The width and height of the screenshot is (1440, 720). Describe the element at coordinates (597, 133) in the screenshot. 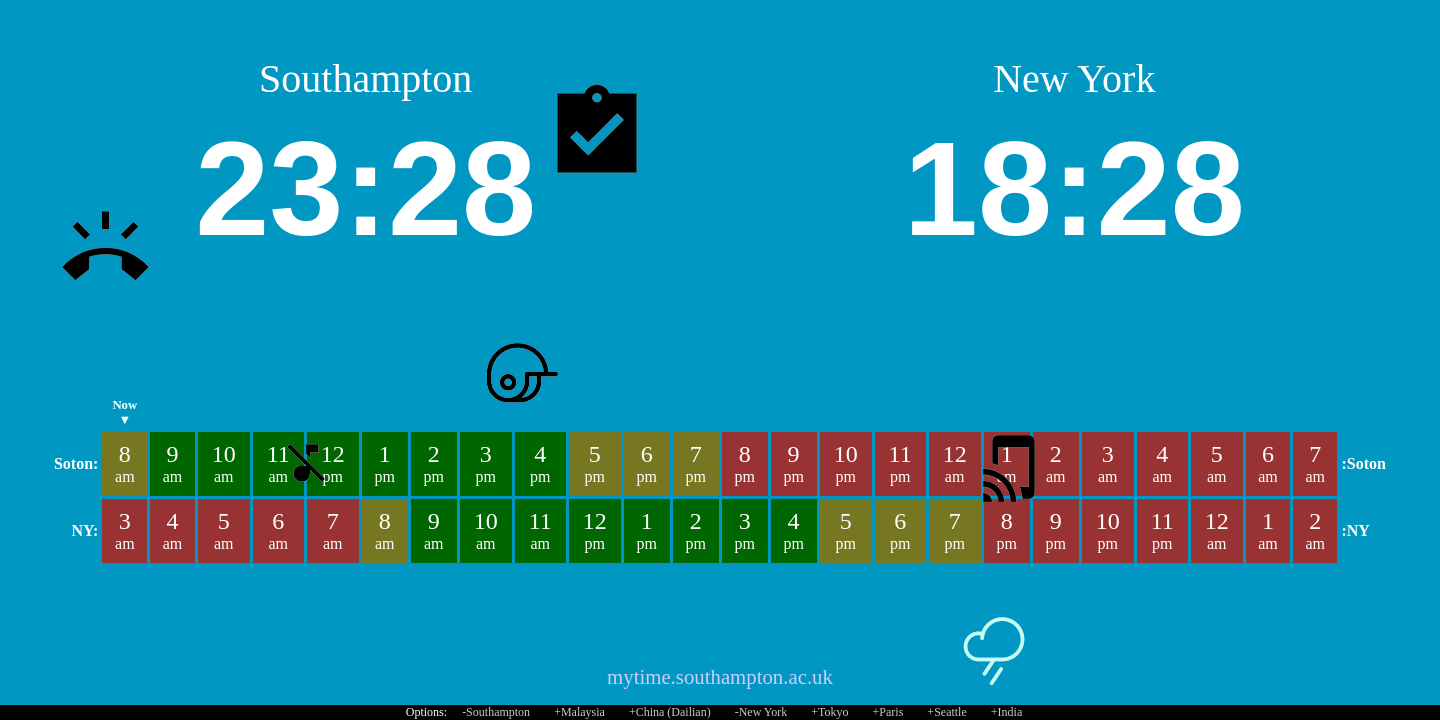

I see `mark task or assignment as complete` at that location.